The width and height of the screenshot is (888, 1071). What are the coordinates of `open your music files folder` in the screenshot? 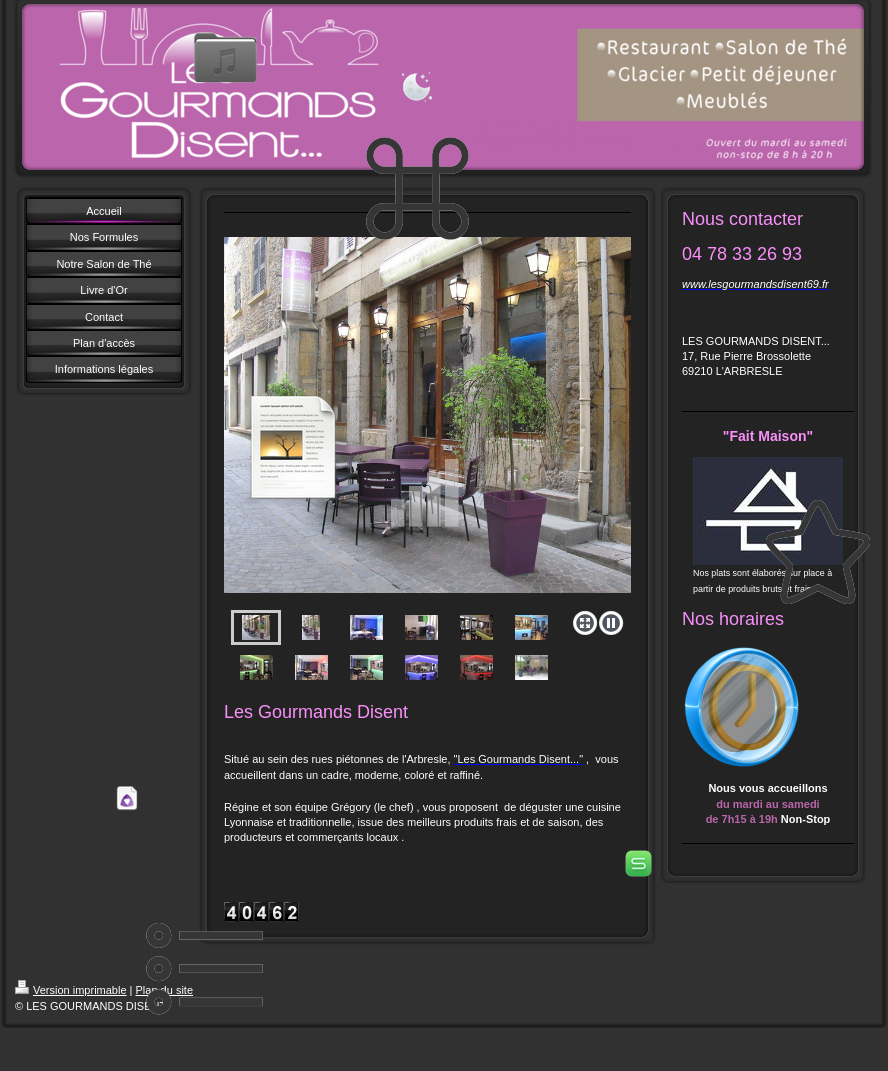 It's located at (225, 57).